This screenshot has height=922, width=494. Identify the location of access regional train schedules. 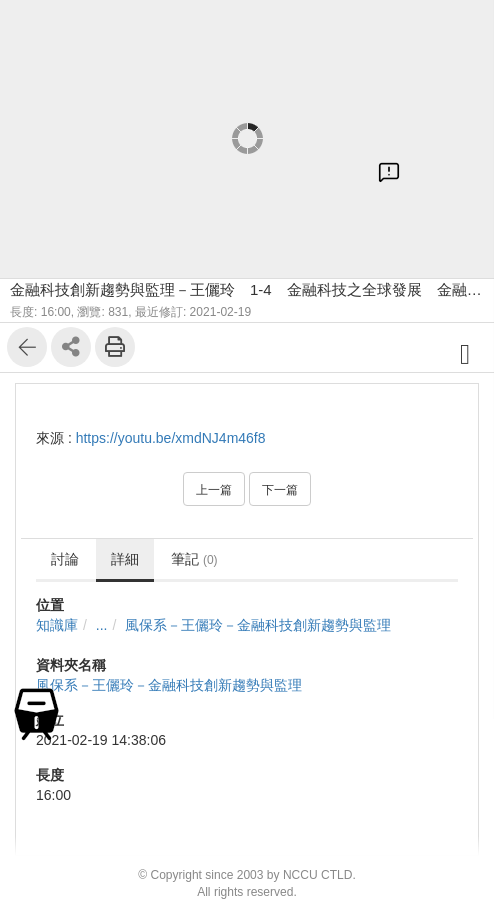
(36, 712).